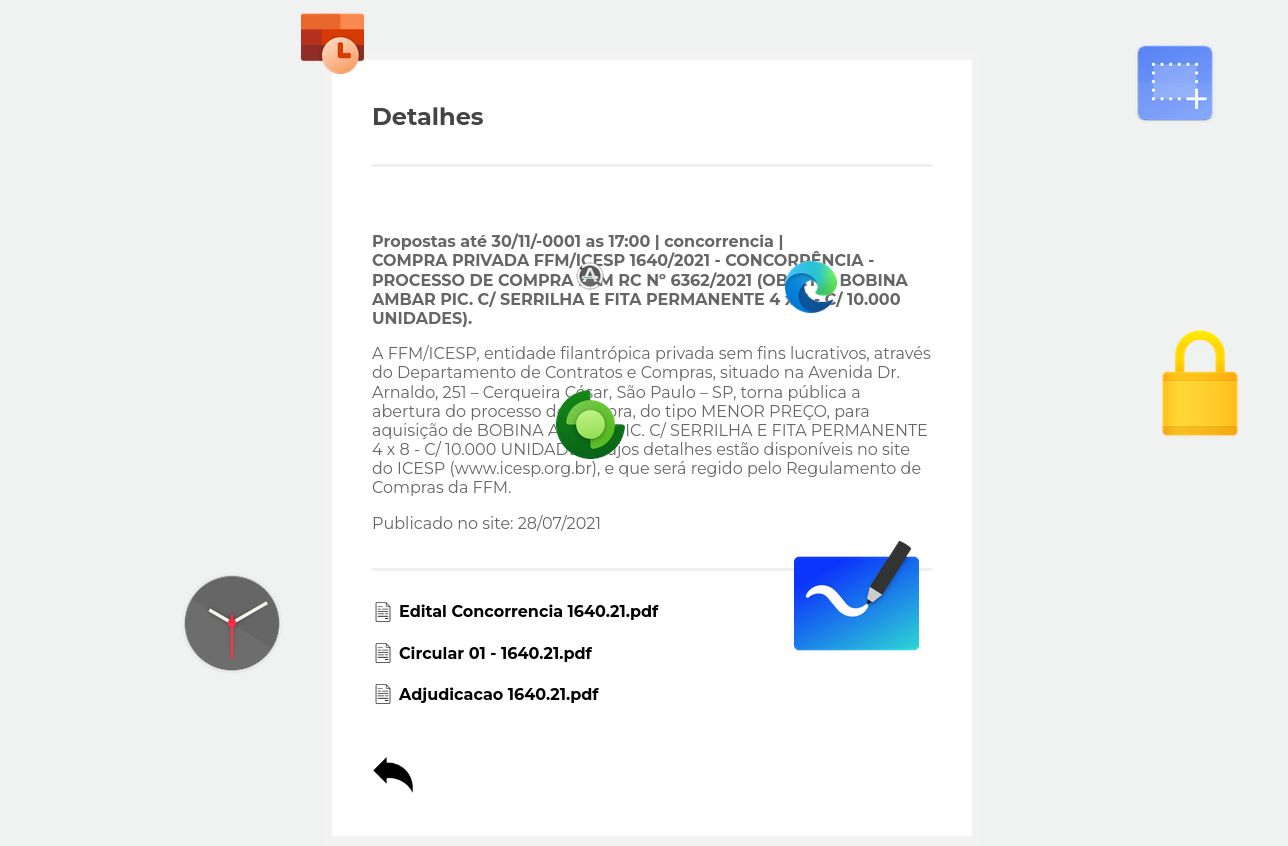 This screenshot has height=846, width=1288. I want to click on open Microsoft Edge browser, so click(811, 287).